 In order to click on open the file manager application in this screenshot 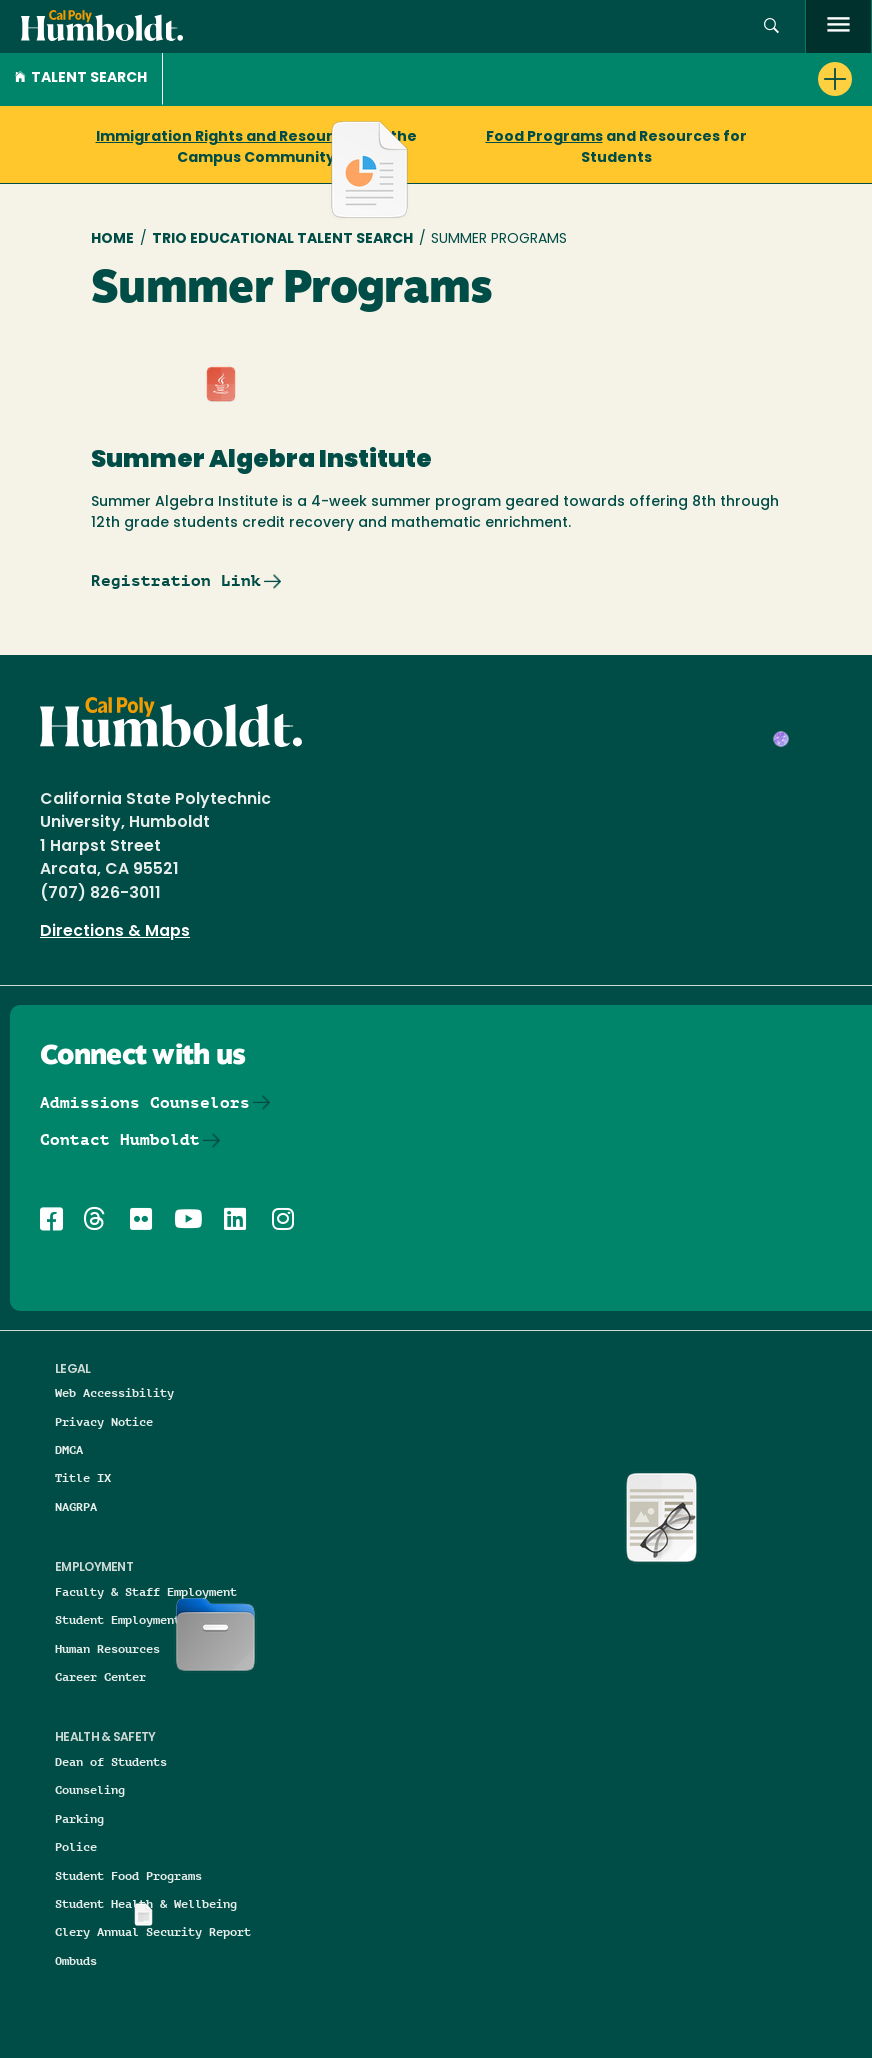, I will do `click(215, 1634)`.